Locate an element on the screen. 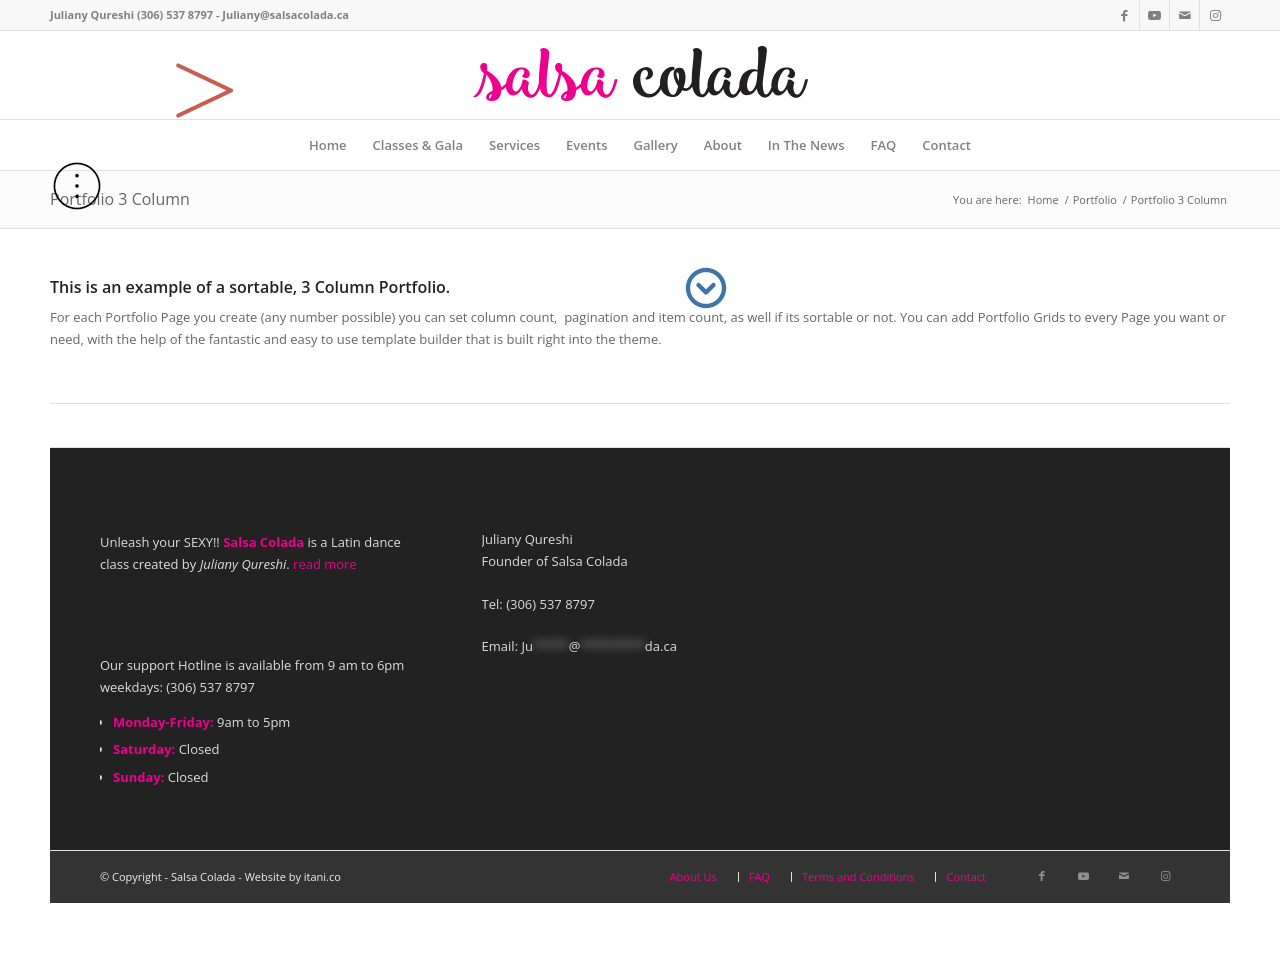 The width and height of the screenshot is (1280, 953). access more options or actions is located at coordinates (77, 186).